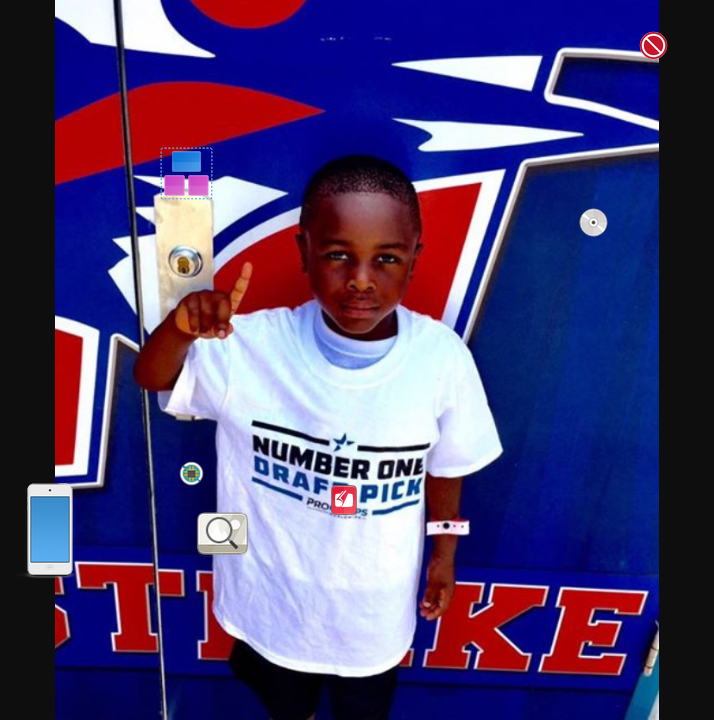 This screenshot has height=720, width=714. Describe the element at coordinates (191, 473) in the screenshot. I see `access firmware update settings` at that location.